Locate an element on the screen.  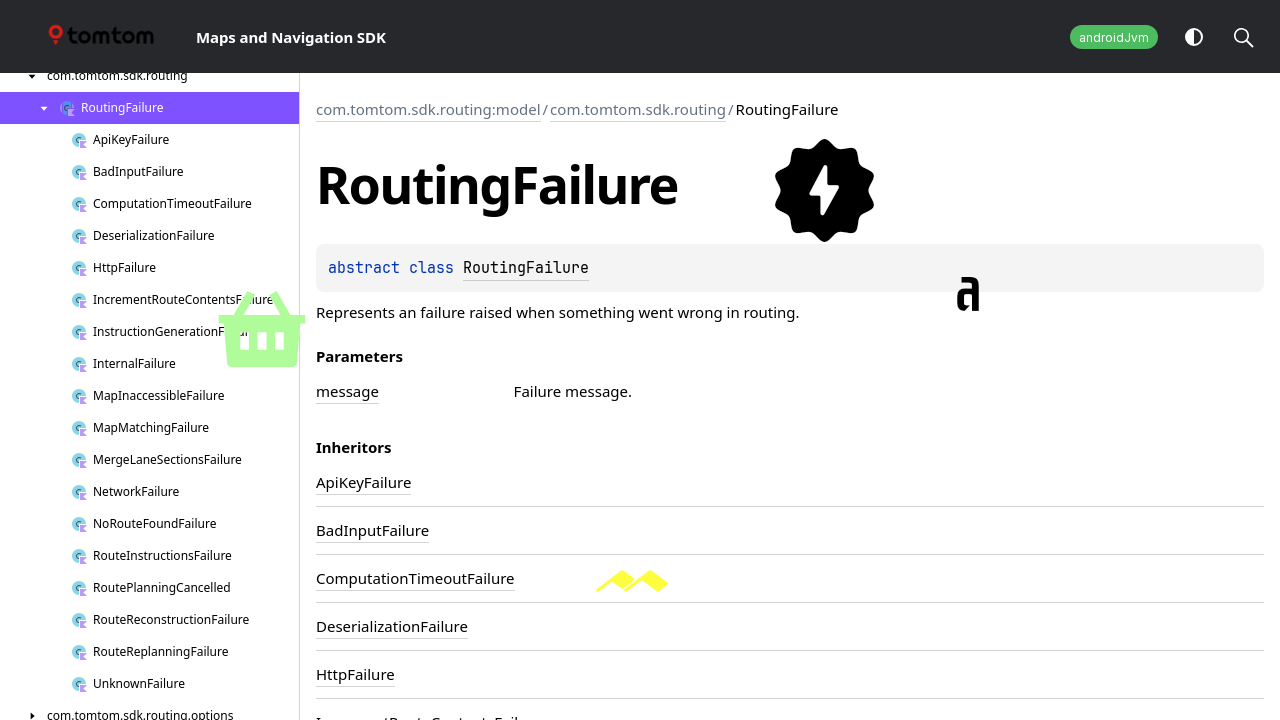
dovecot email server logo is located at coordinates (632, 581).